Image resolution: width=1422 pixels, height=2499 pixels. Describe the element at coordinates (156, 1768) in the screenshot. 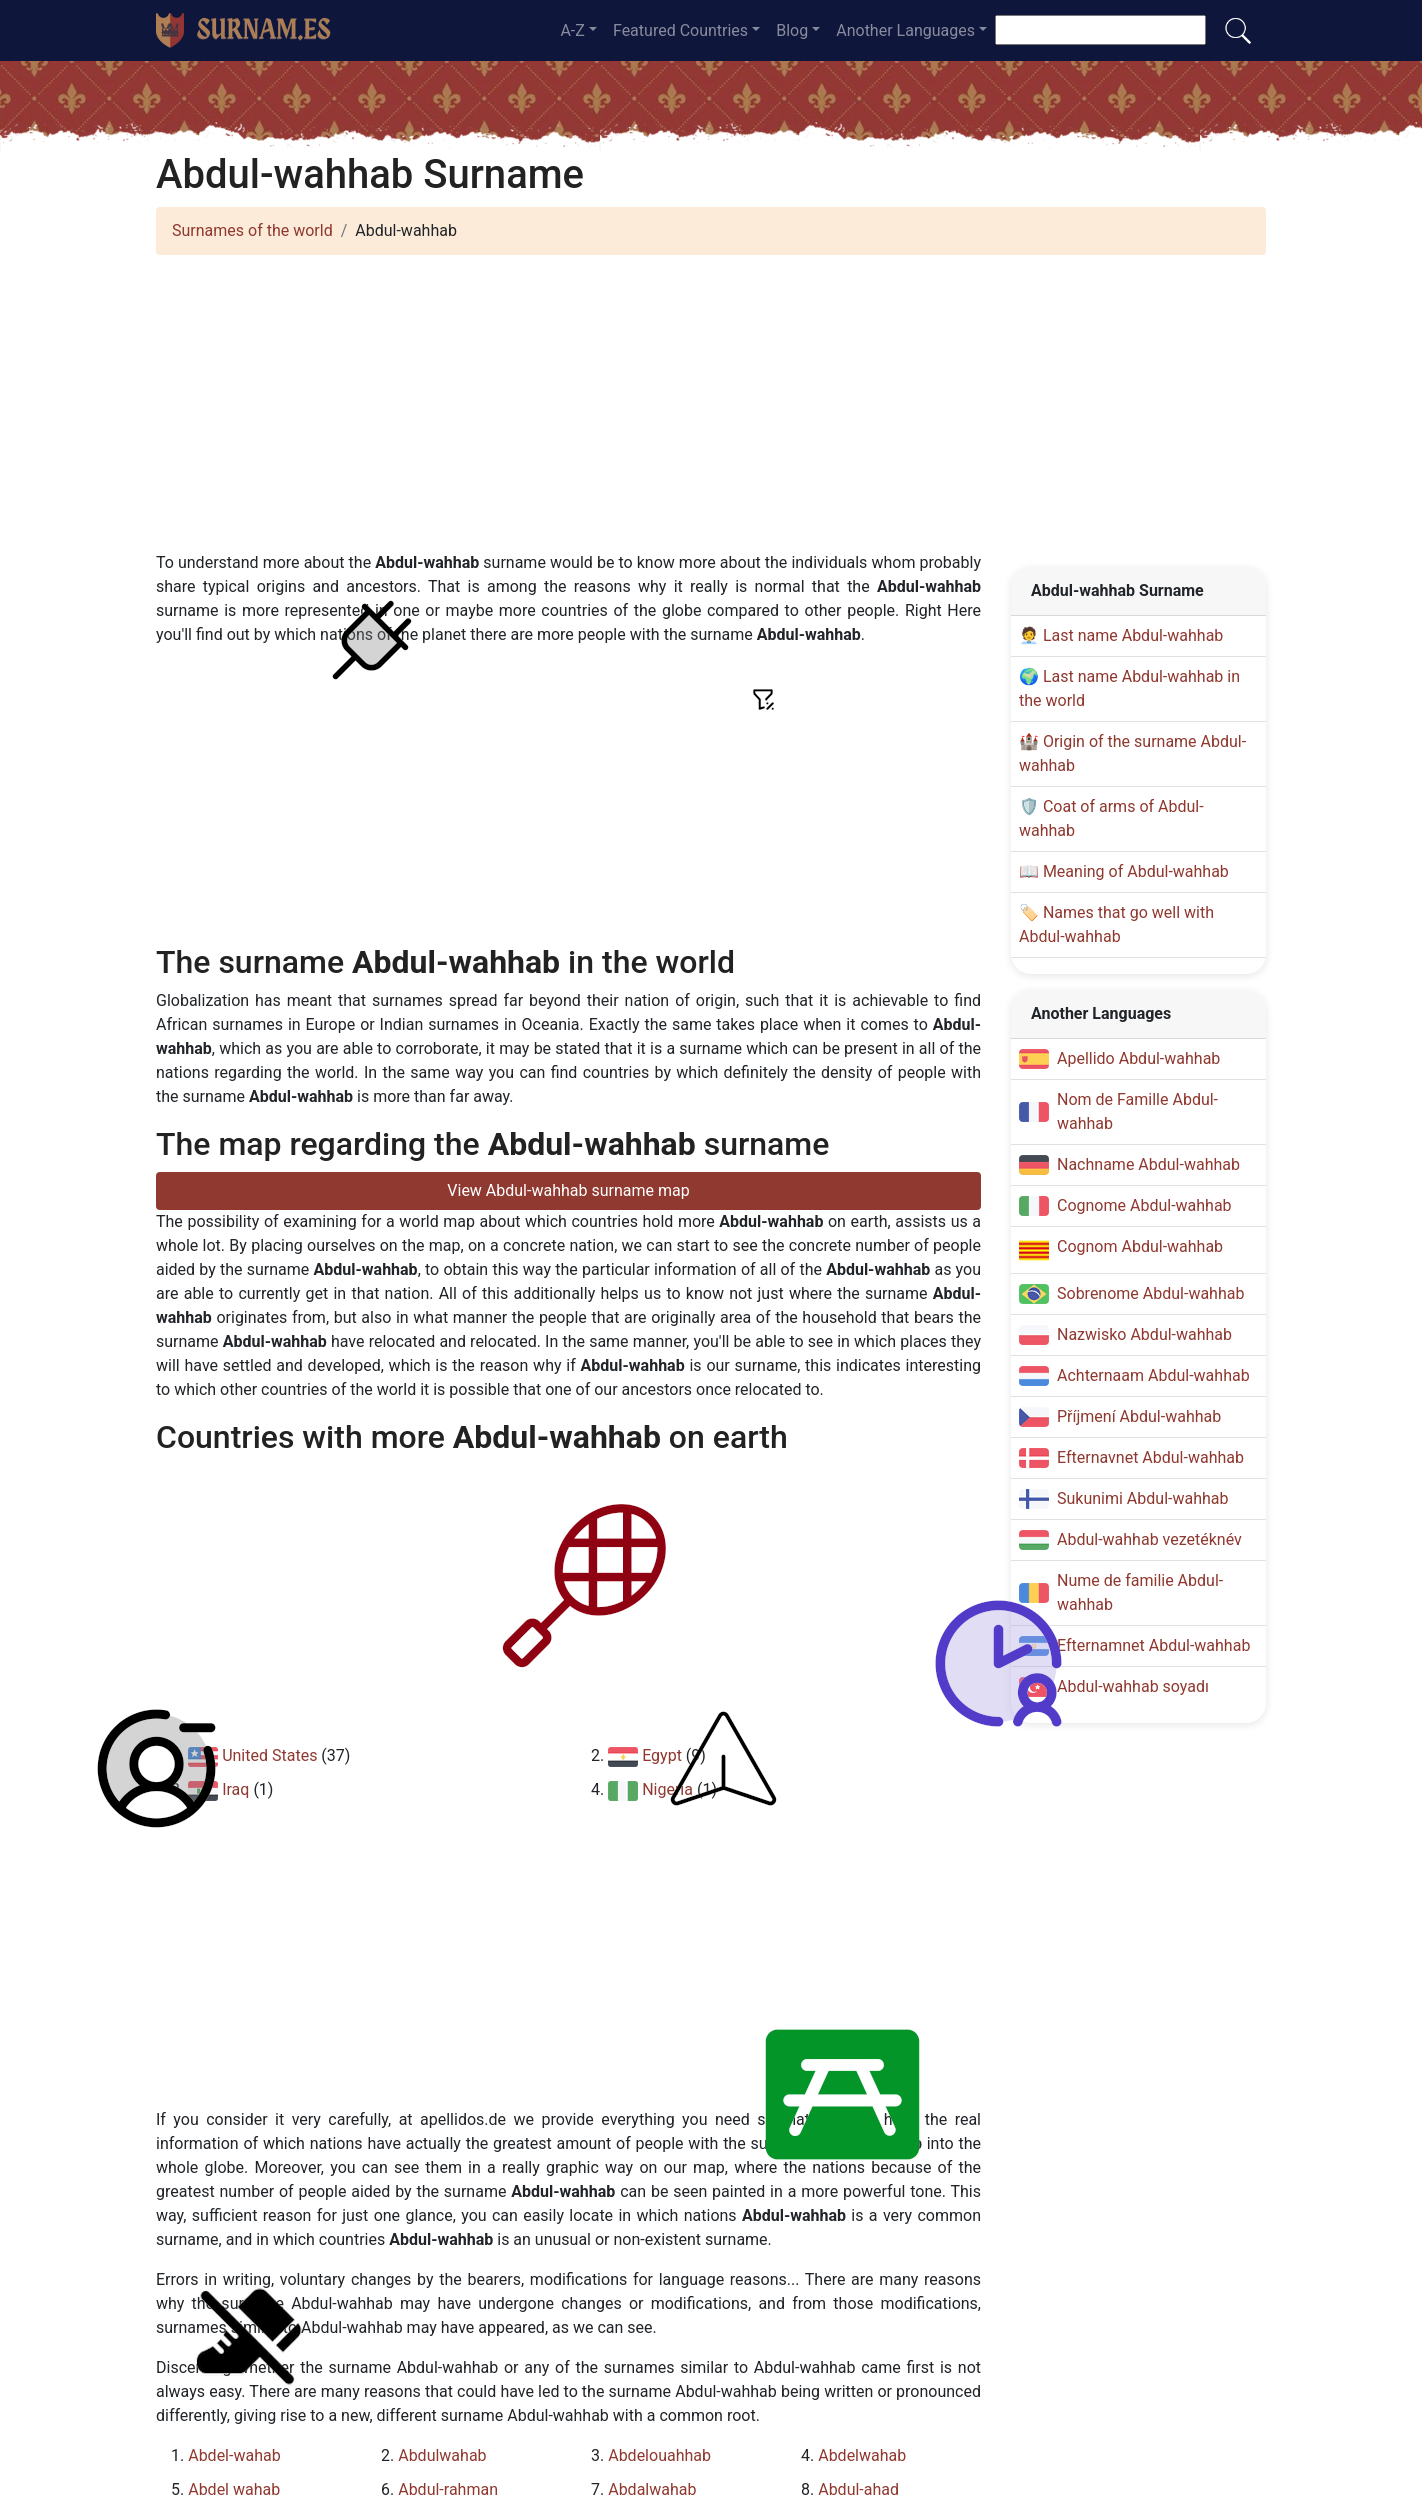

I see `remove a user from your contacts` at that location.